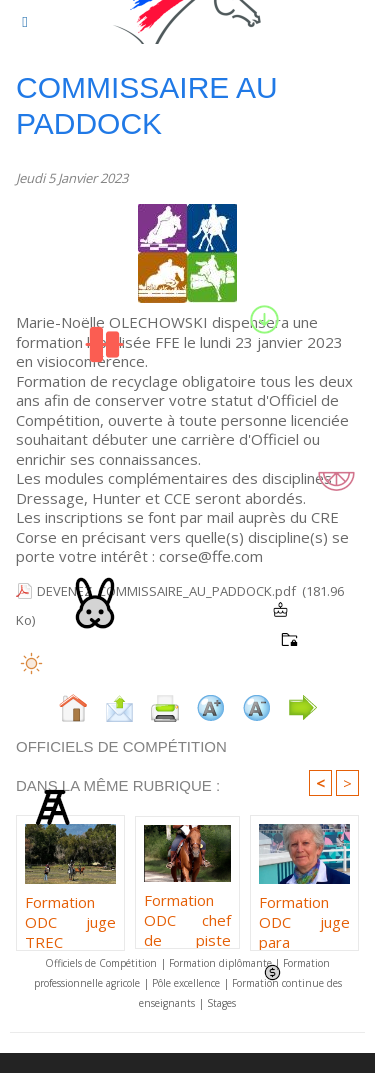 The image size is (375, 1073). Describe the element at coordinates (289, 639) in the screenshot. I see `access a password-protected folder` at that location.